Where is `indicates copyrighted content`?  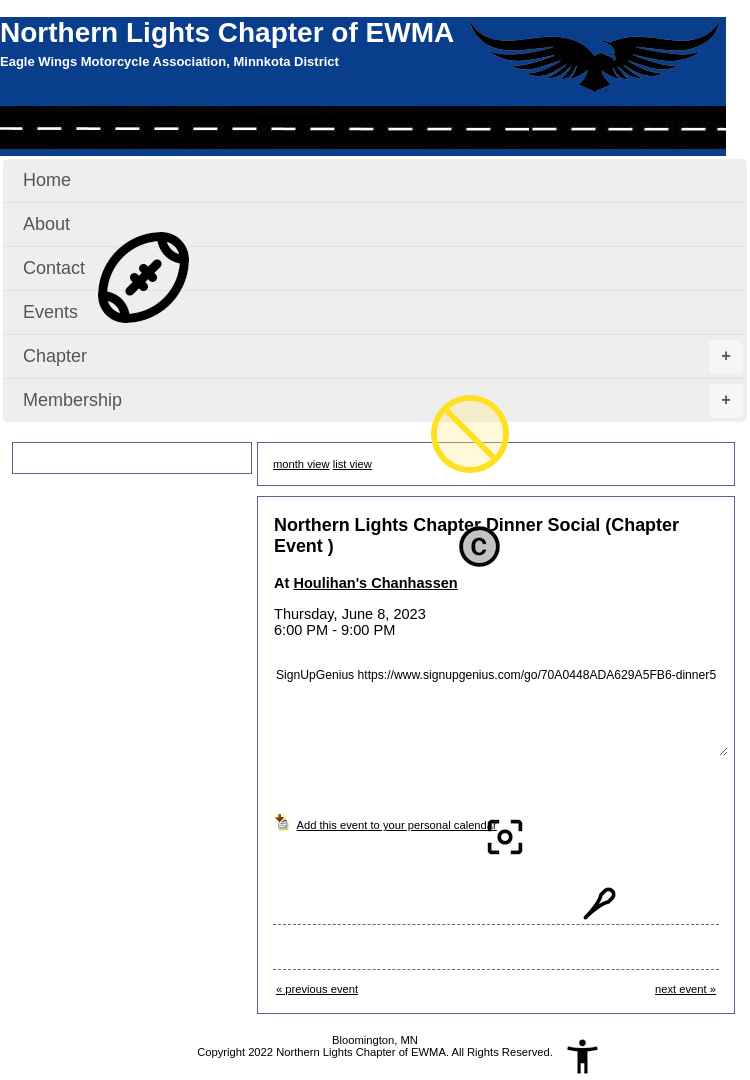 indicates copyrighted content is located at coordinates (479, 546).